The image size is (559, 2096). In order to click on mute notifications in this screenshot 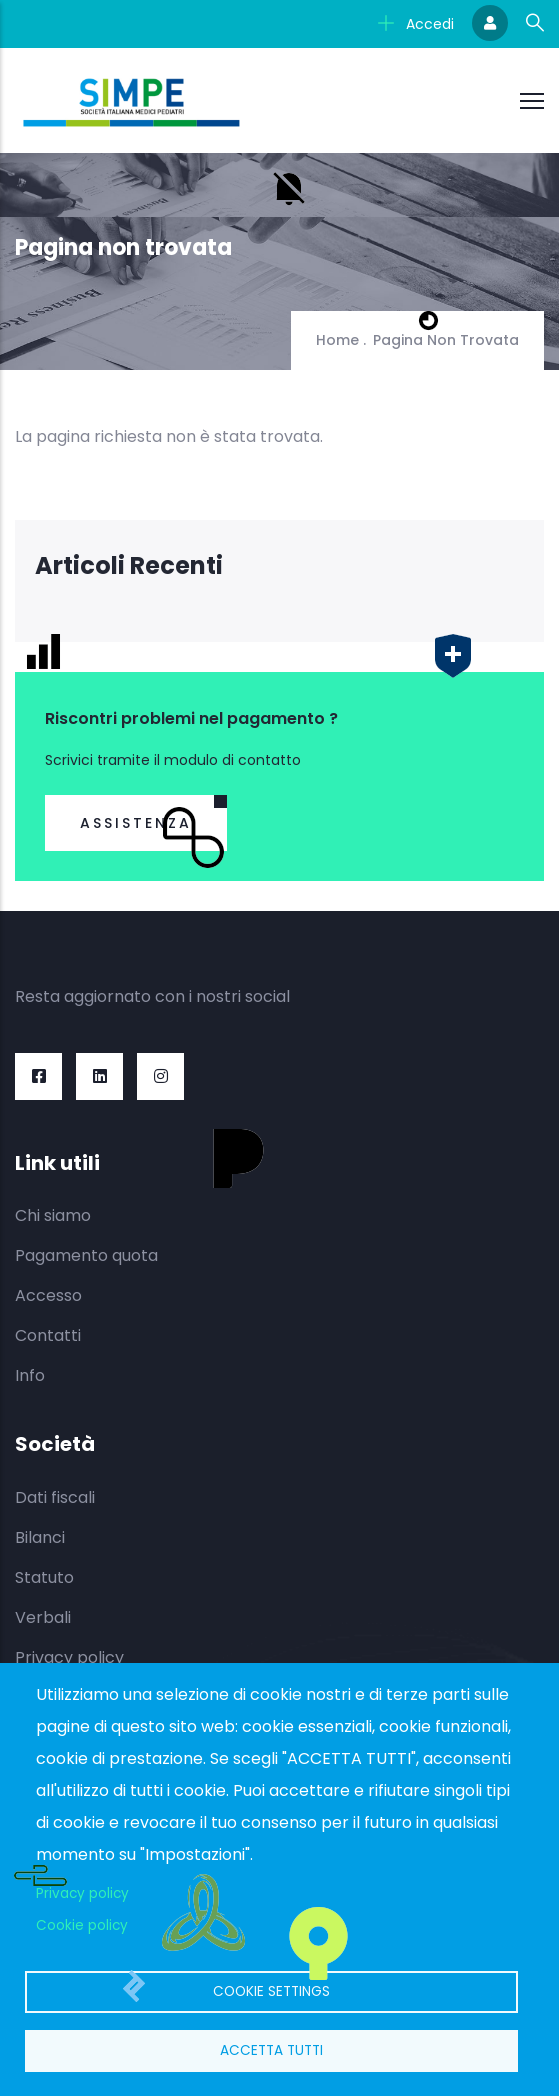, I will do `click(289, 188)`.